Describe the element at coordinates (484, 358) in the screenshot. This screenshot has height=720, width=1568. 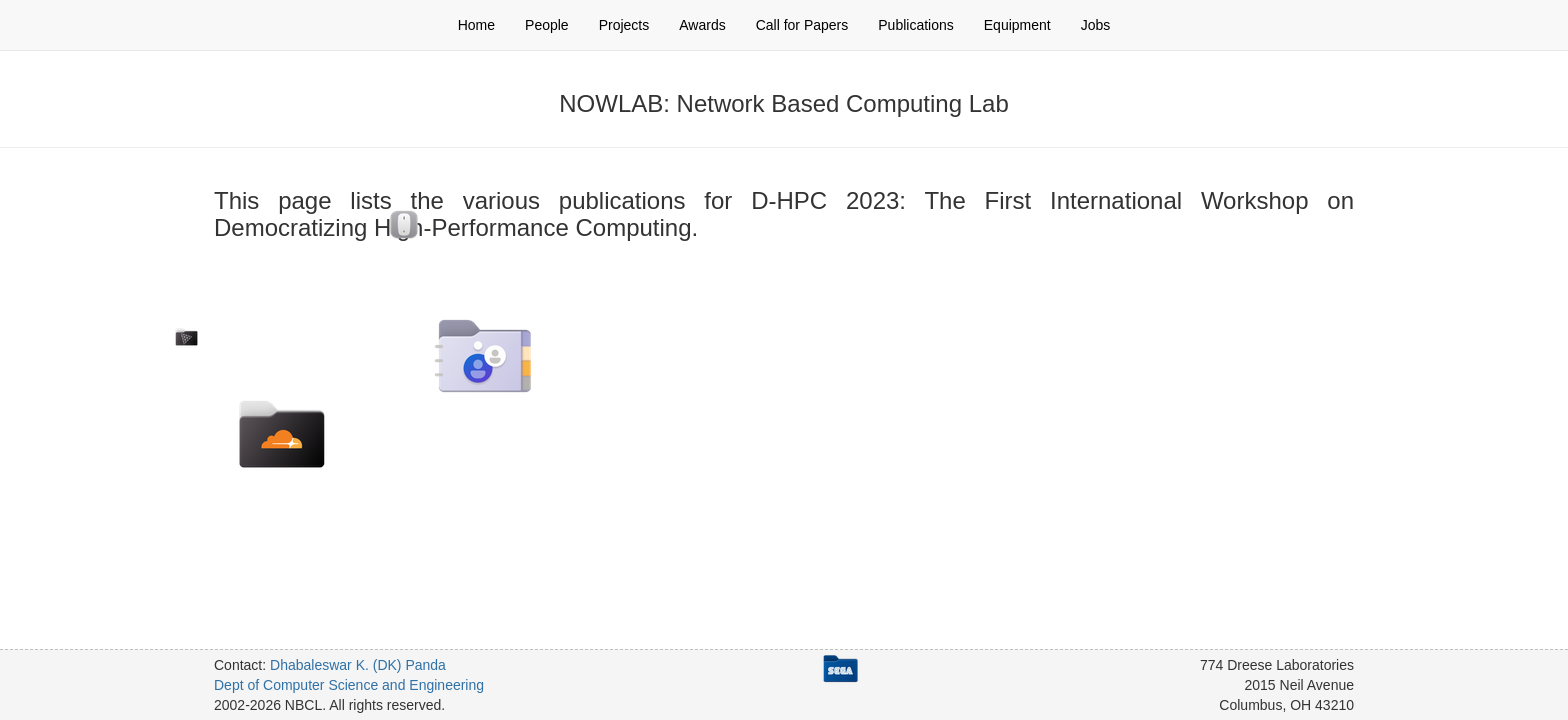
I see `open microsoft contacts folder` at that location.